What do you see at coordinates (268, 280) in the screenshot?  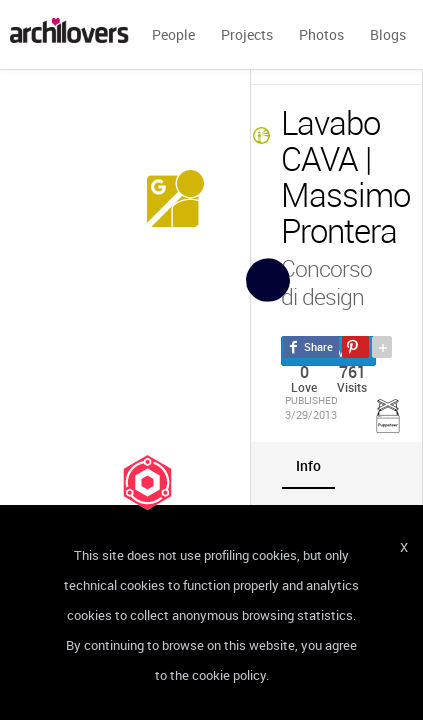 I see `open the Headspace meditation app` at bounding box center [268, 280].